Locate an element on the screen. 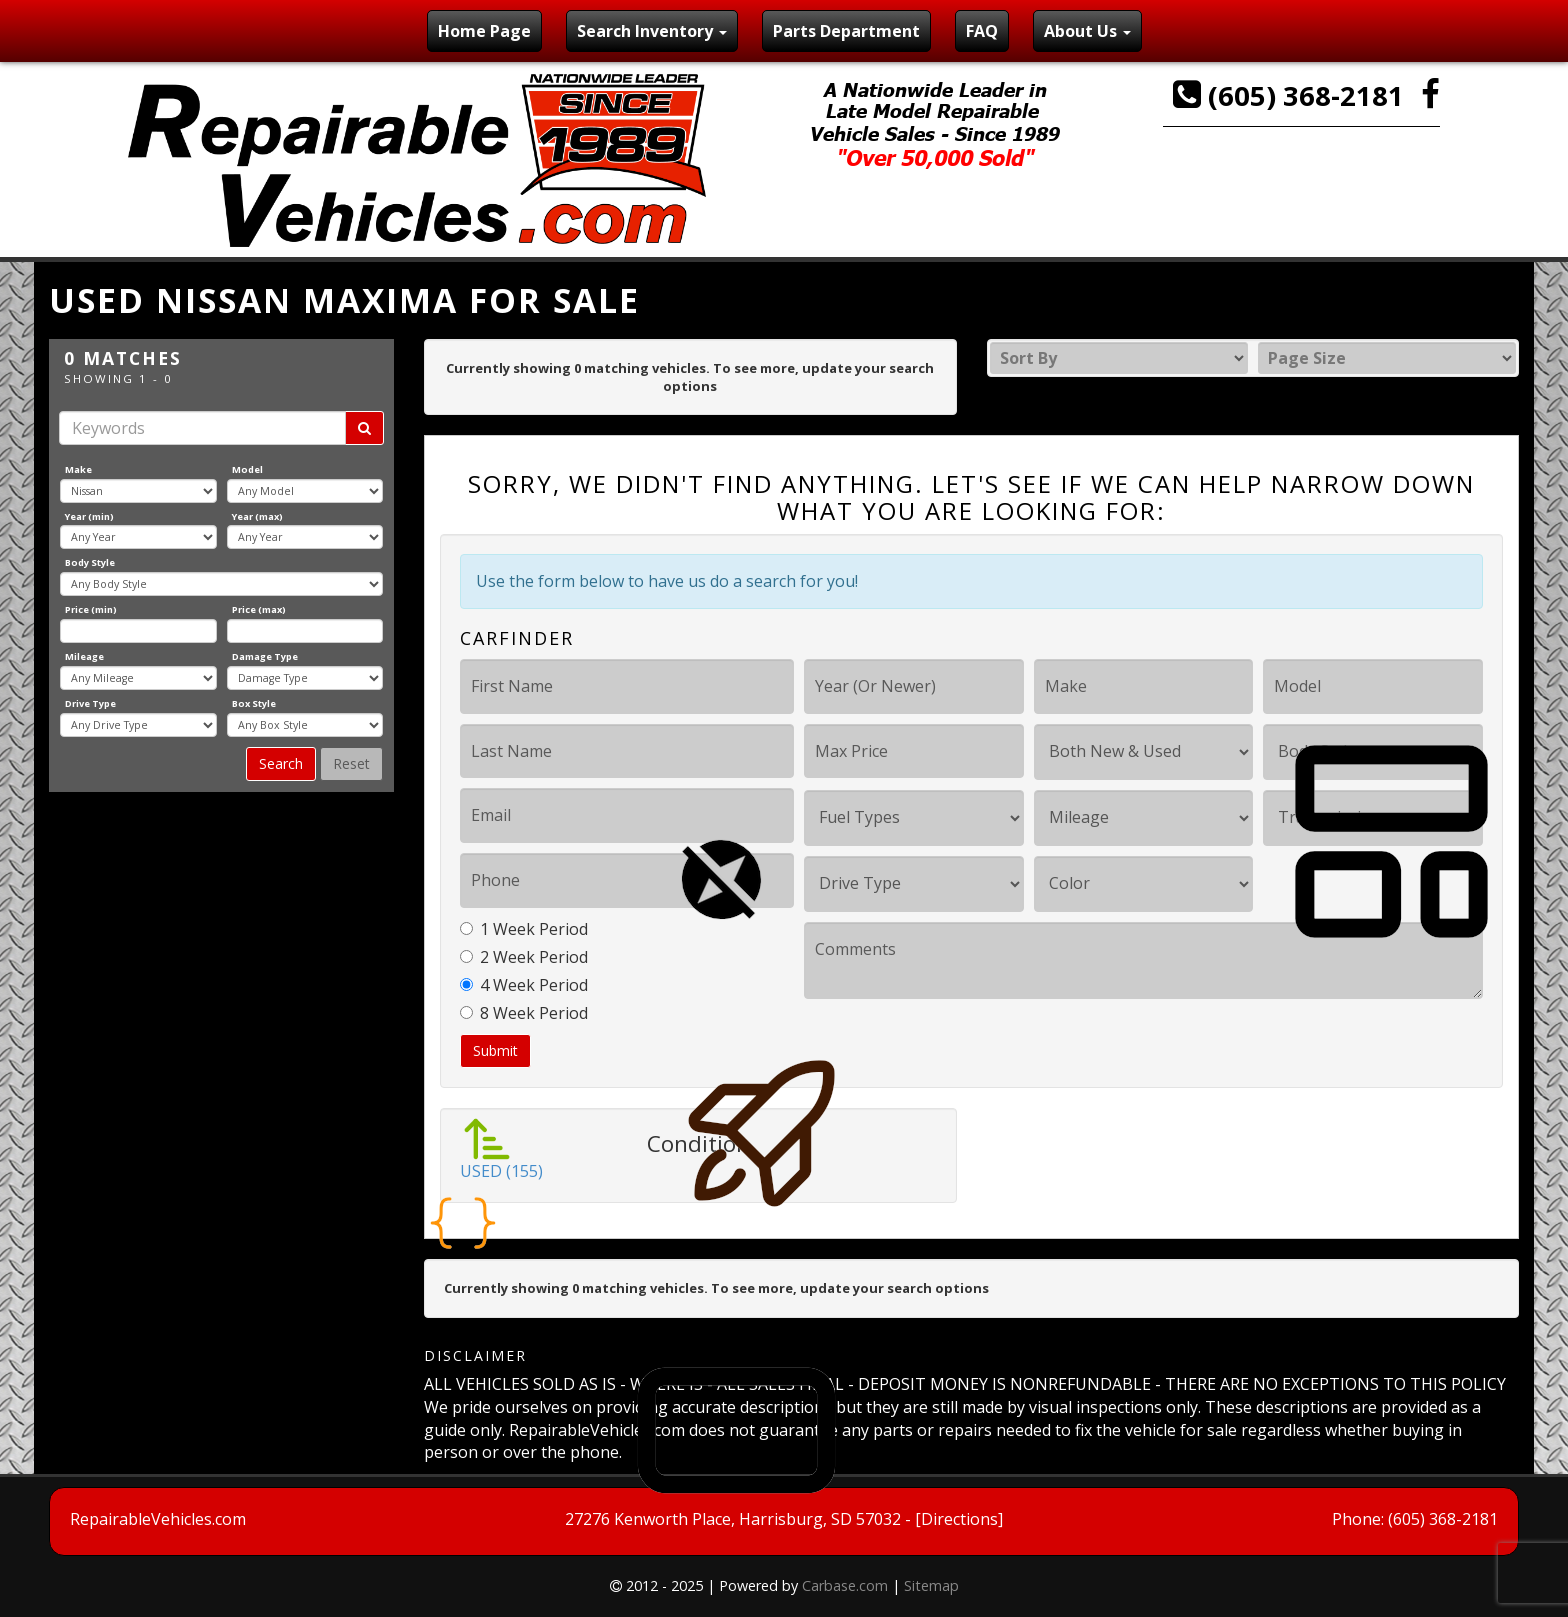 This screenshot has width=1568, height=1617. sort items in ascending order is located at coordinates (487, 1139).